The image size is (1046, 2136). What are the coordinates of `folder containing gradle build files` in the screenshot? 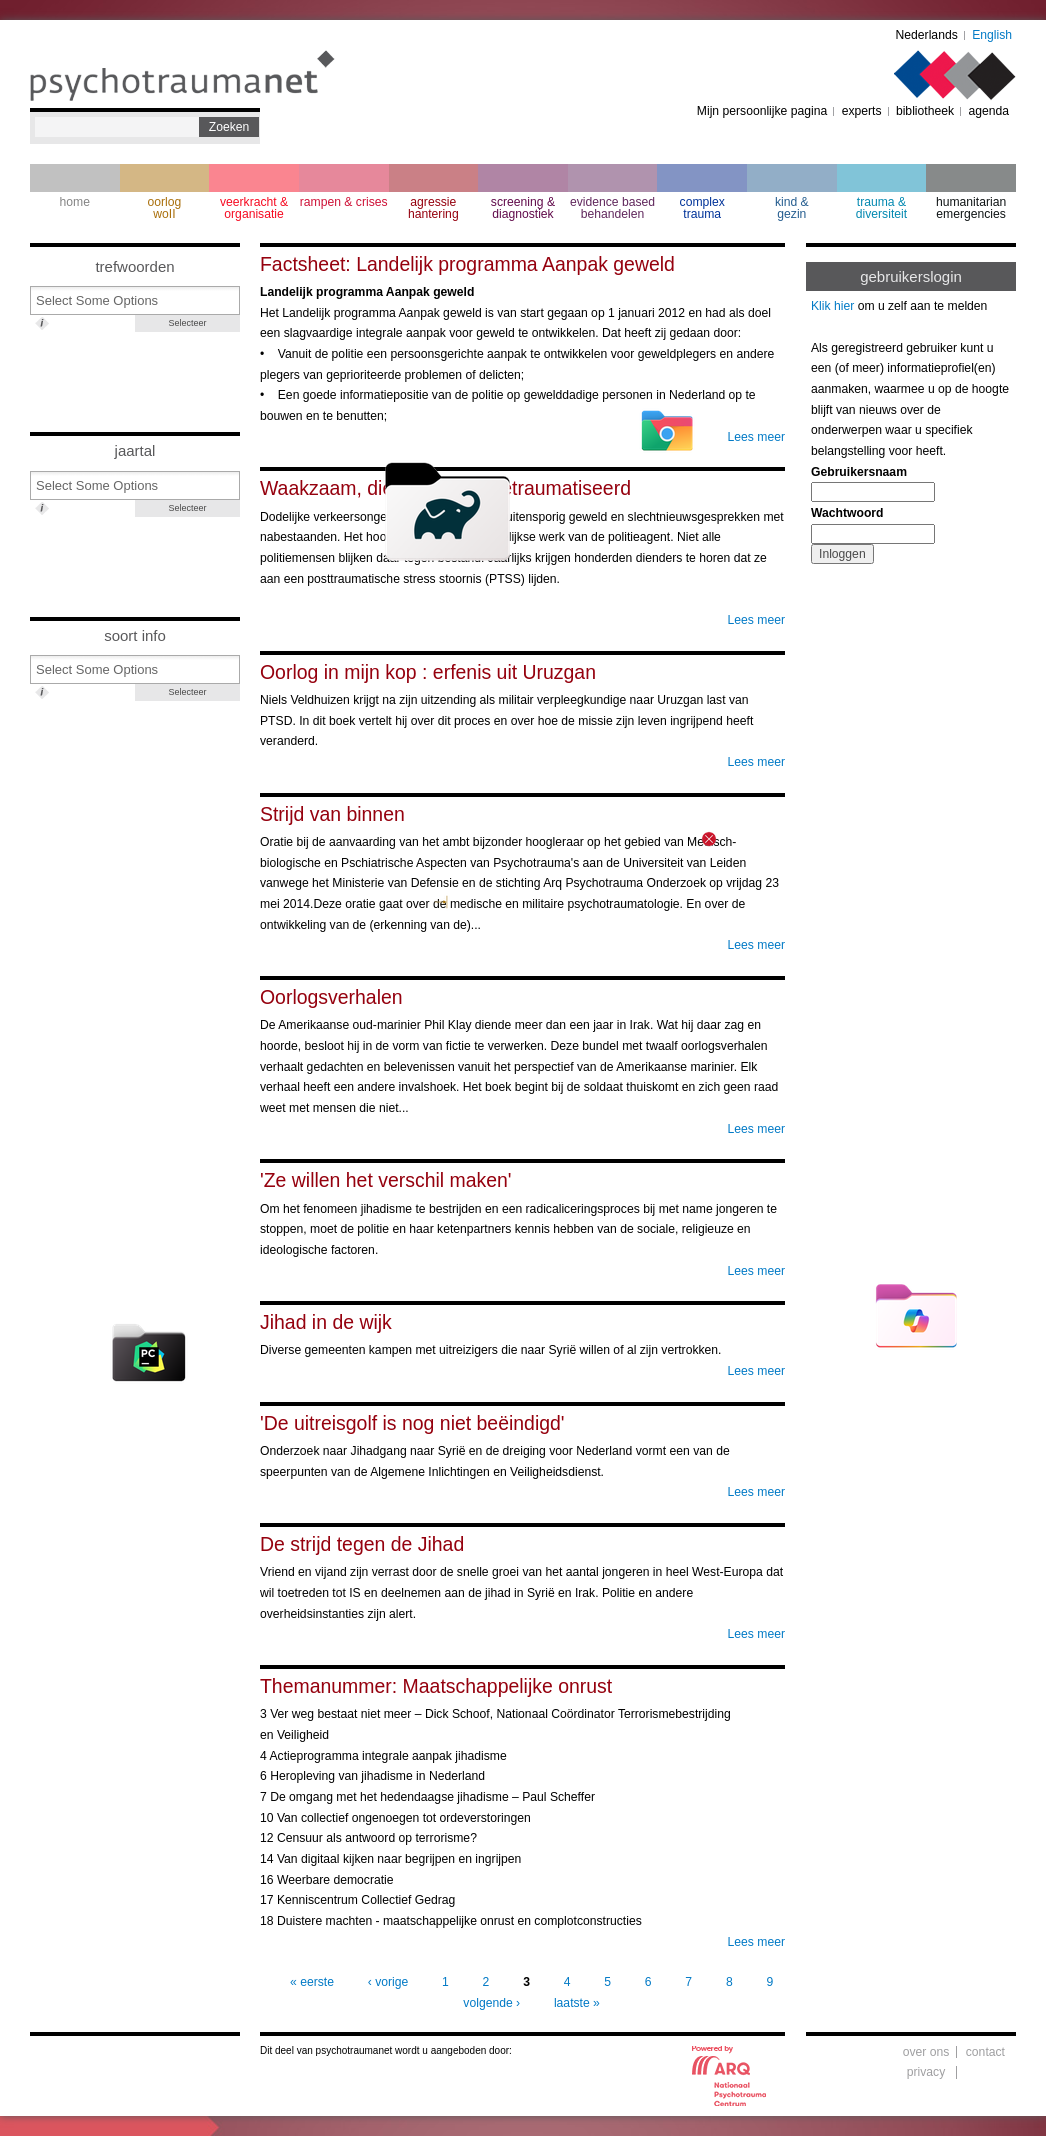 It's located at (447, 515).